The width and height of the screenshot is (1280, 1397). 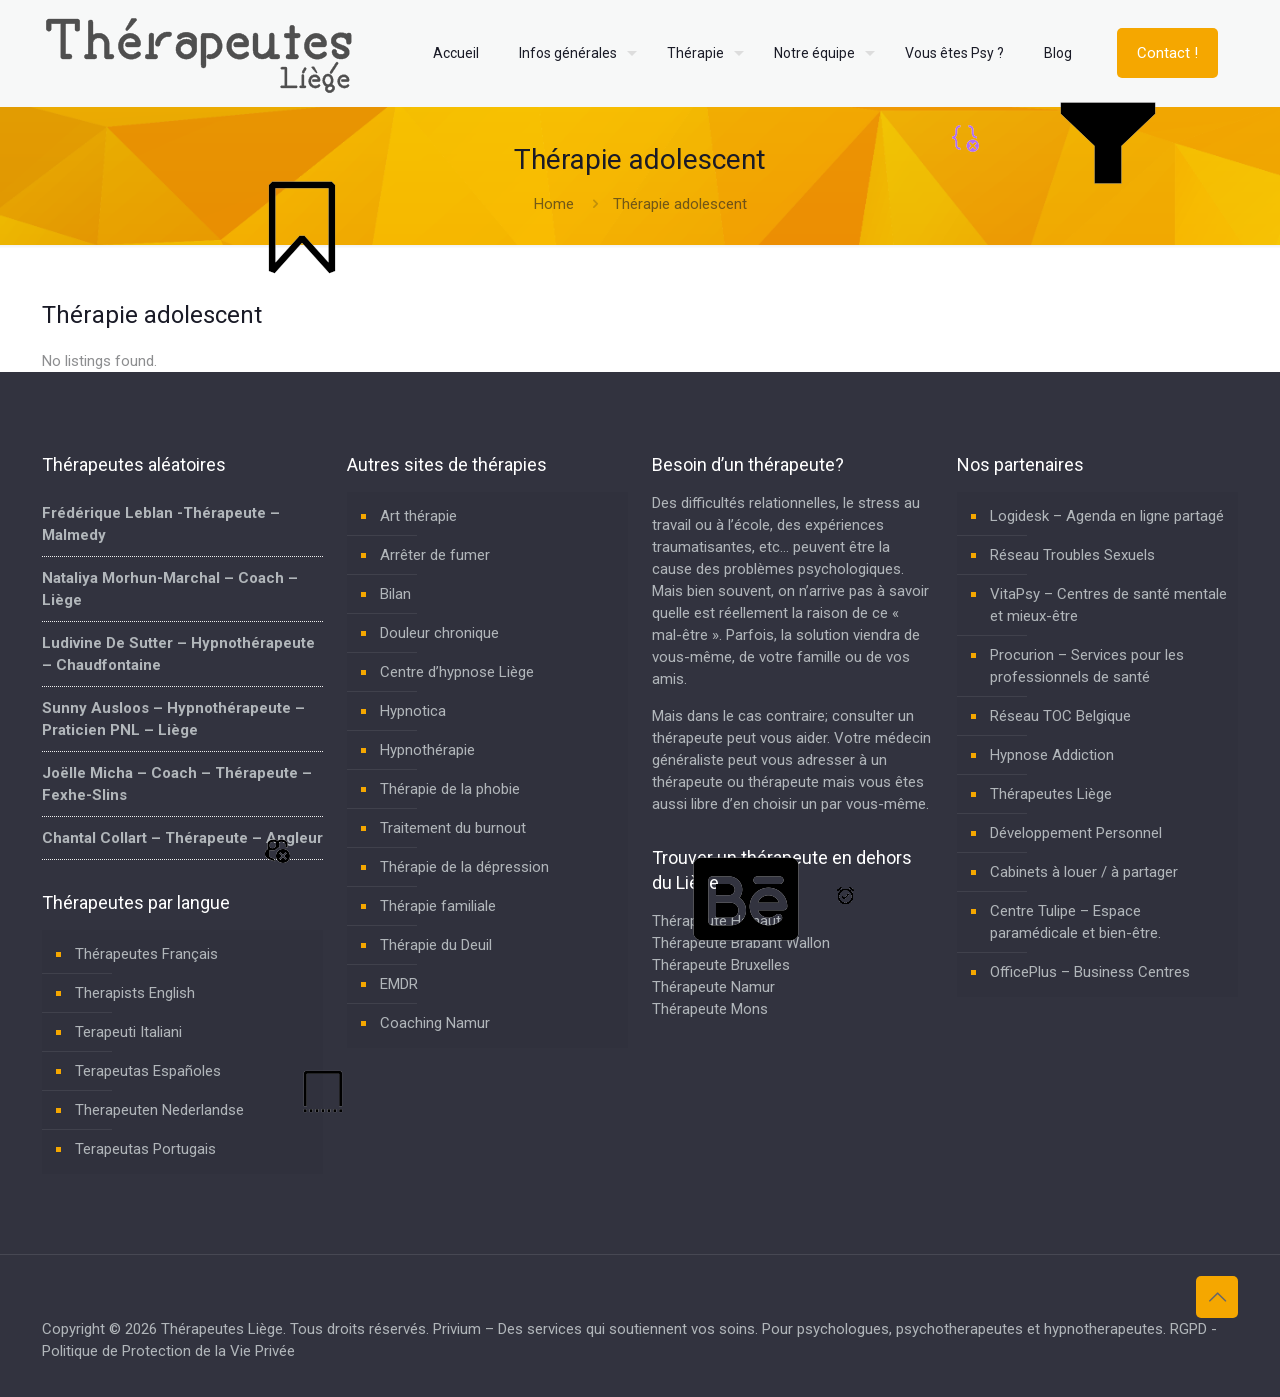 What do you see at coordinates (746, 899) in the screenshot?
I see `view behance portfolio` at bounding box center [746, 899].